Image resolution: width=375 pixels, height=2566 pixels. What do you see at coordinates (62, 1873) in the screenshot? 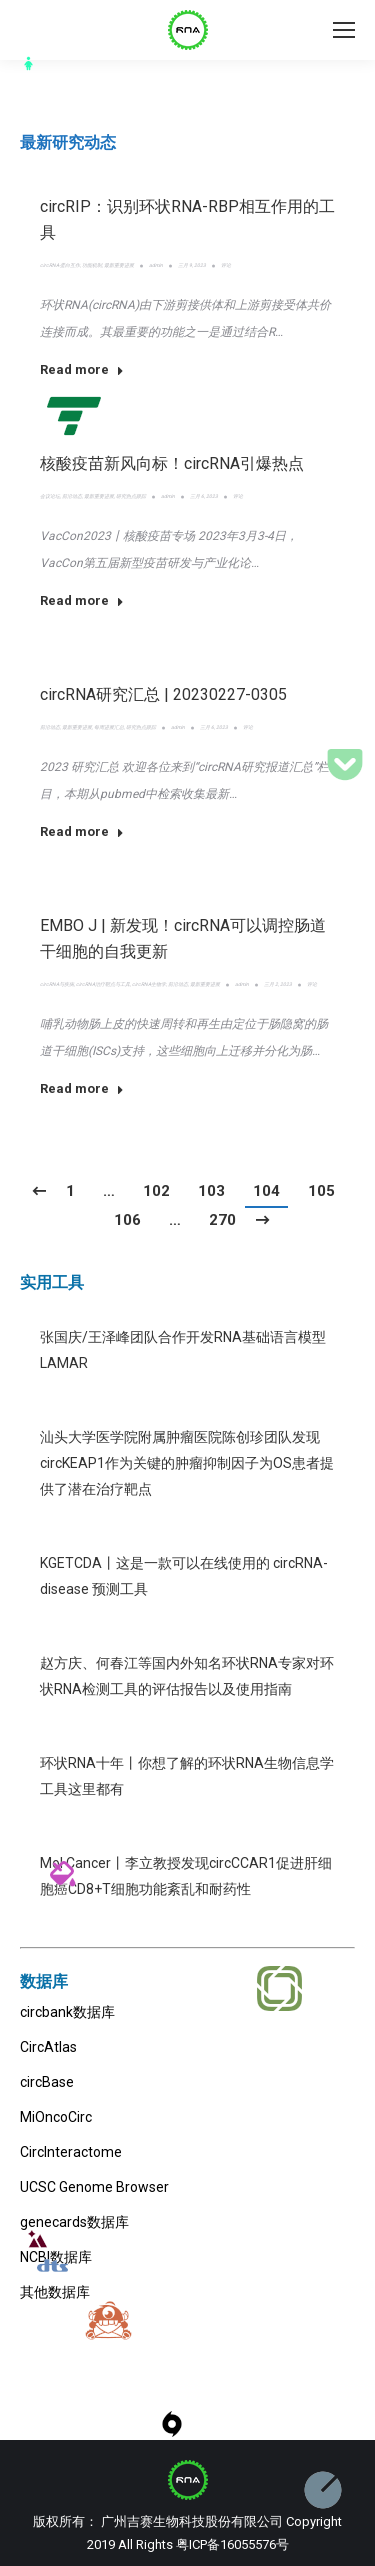
I see `fill an area with color` at bounding box center [62, 1873].